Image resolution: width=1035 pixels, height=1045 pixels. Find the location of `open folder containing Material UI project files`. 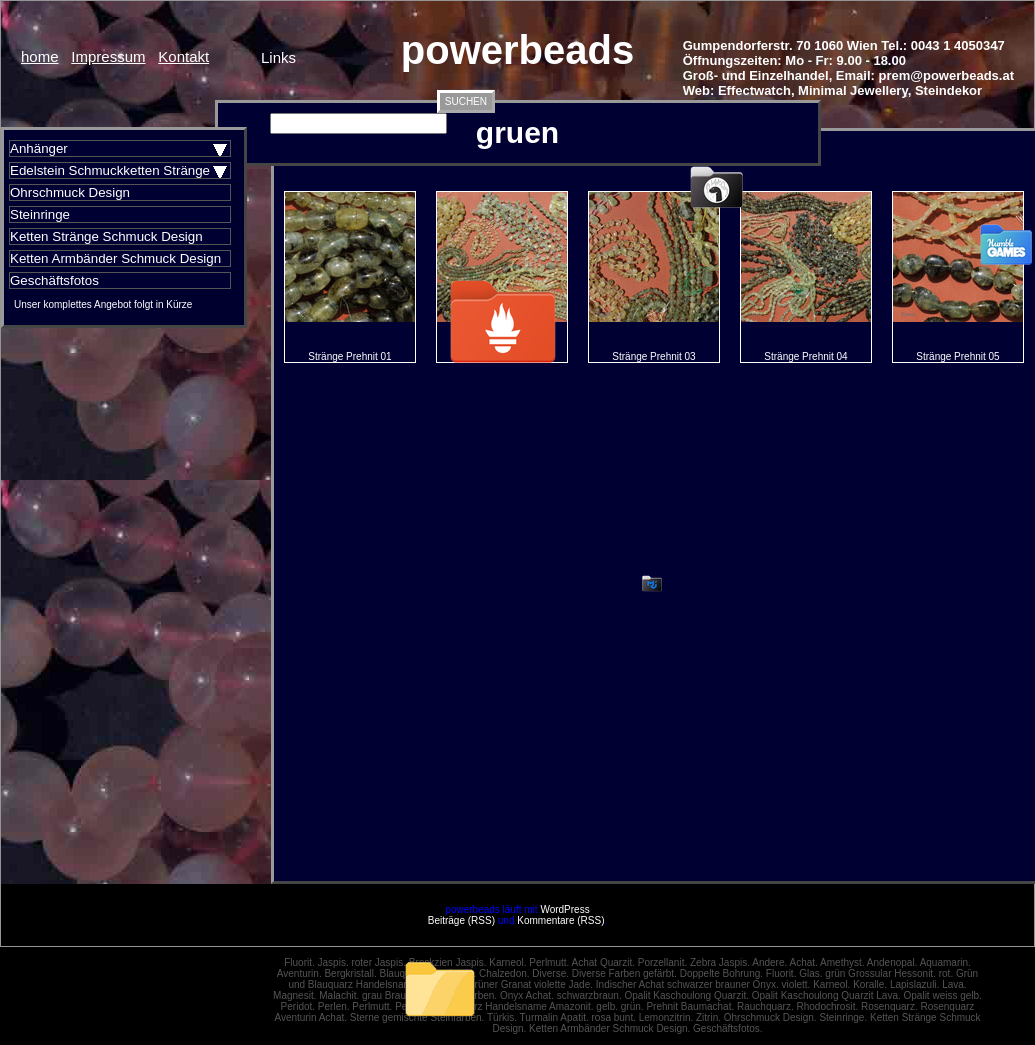

open folder containing Material UI project files is located at coordinates (652, 584).